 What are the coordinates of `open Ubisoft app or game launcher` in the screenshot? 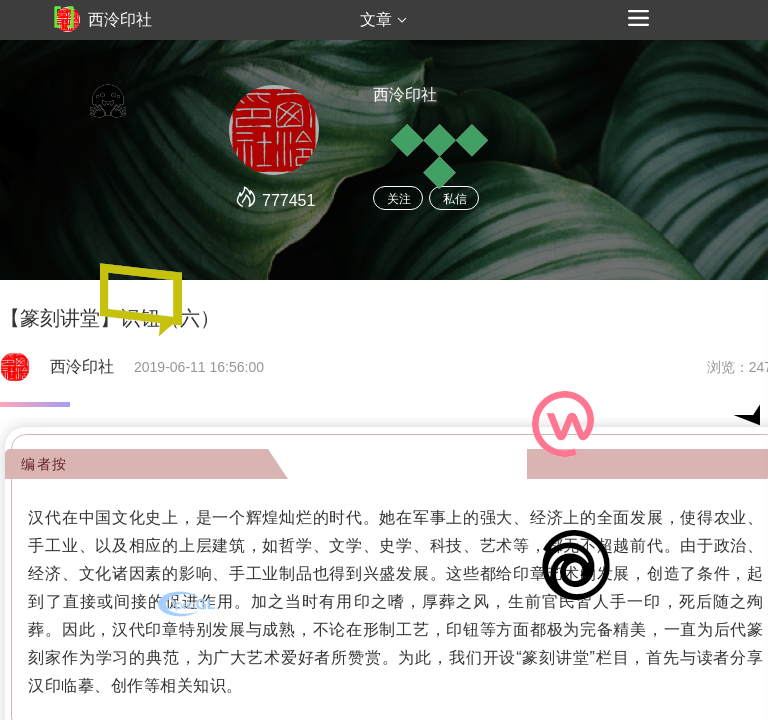 It's located at (576, 565).